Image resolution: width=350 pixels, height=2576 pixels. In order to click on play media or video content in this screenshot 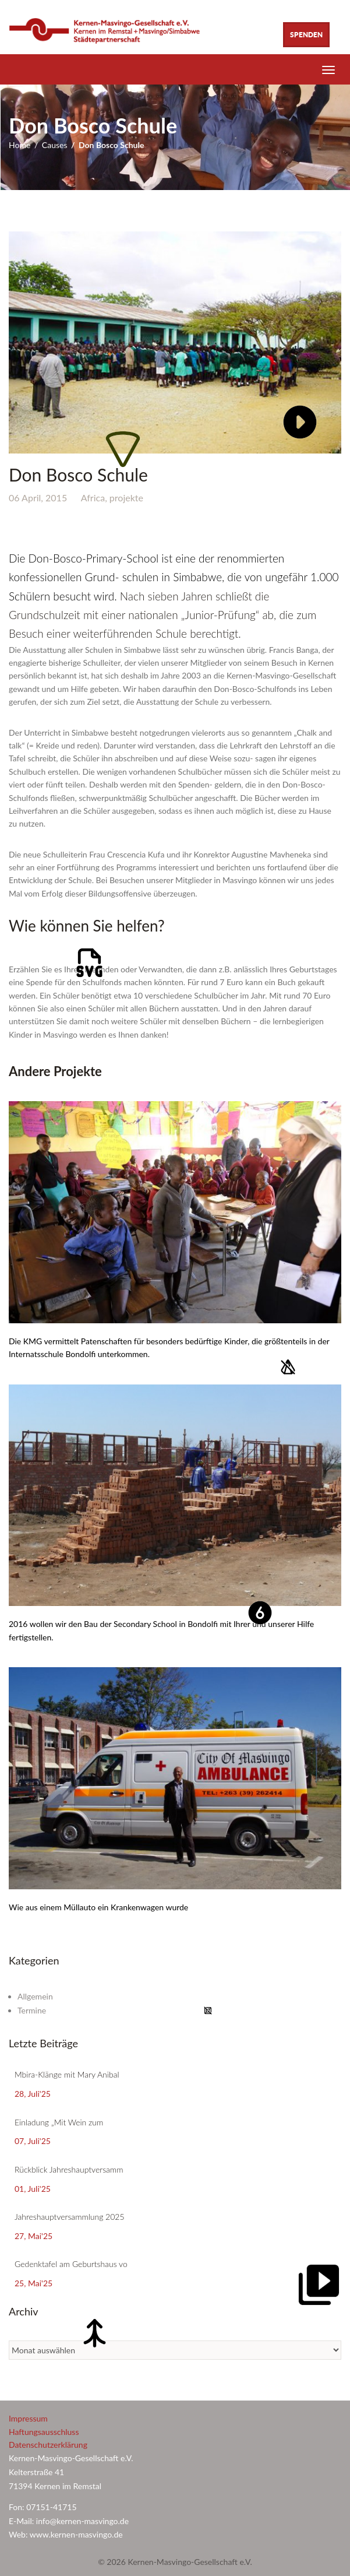, I will do `click(300, 422)`.